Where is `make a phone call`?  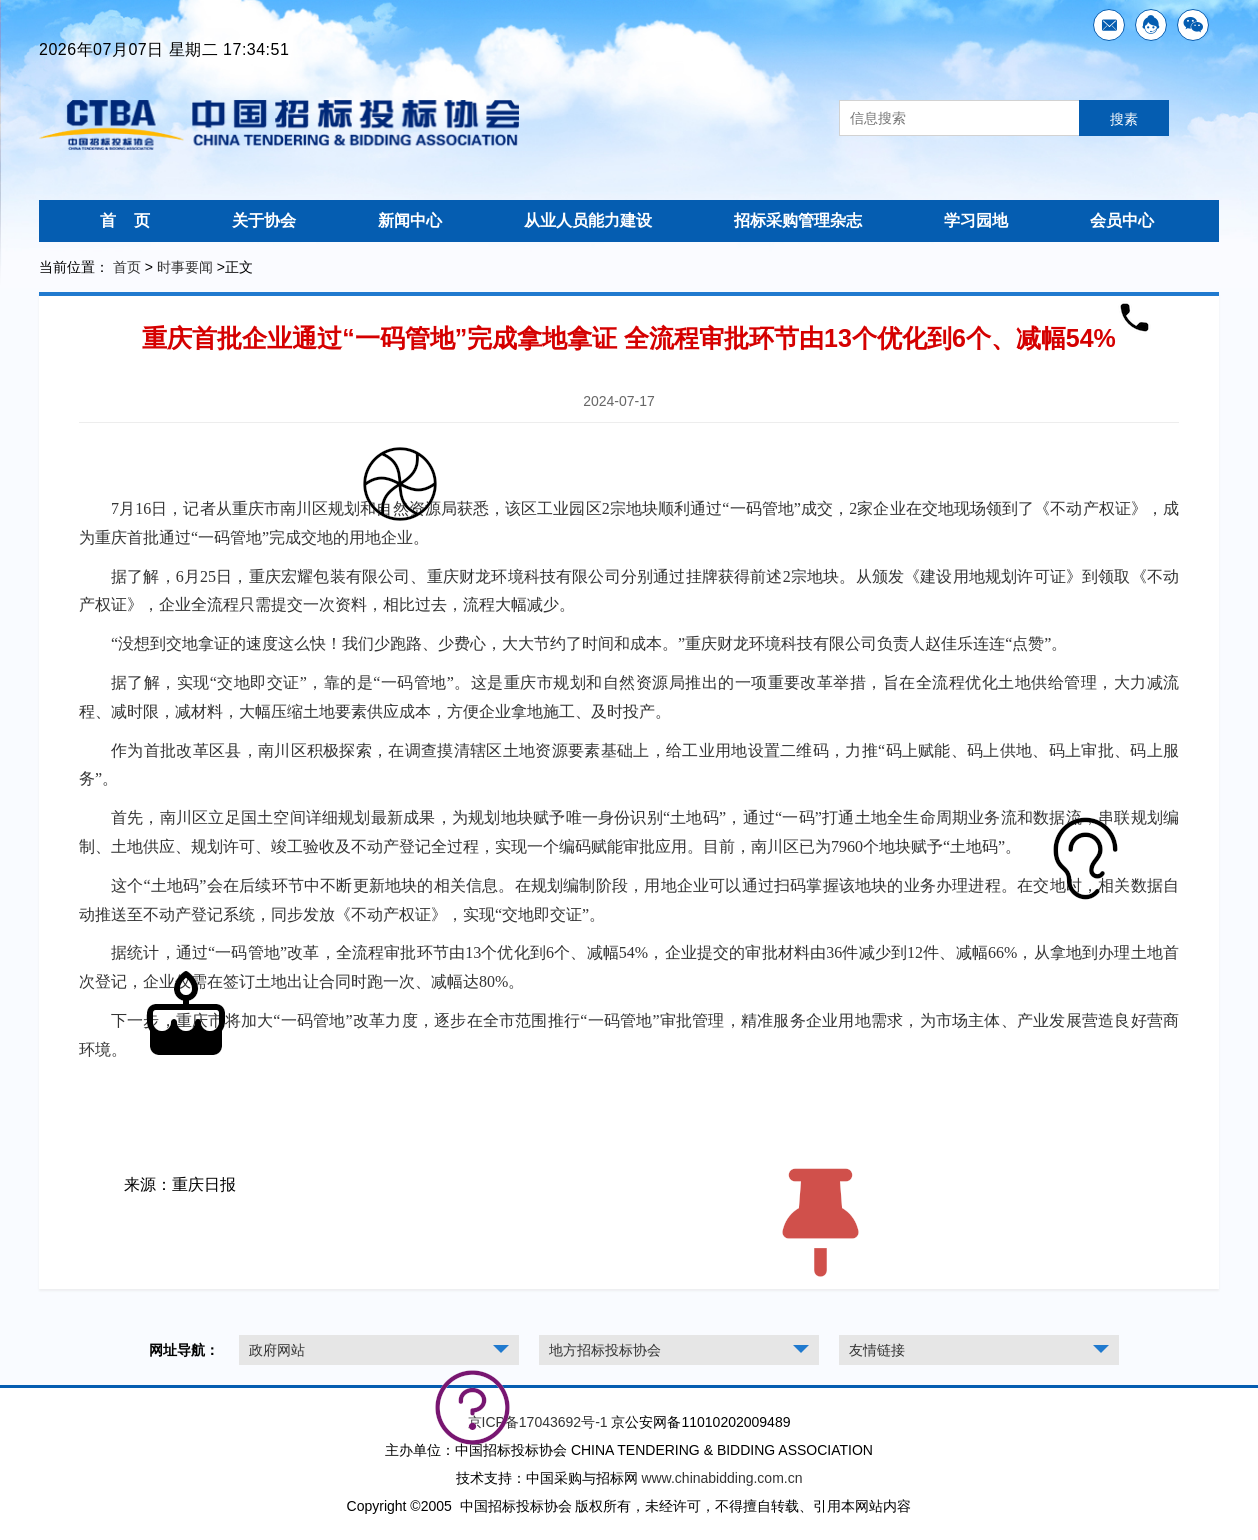 make a phone call is located at coordinates (1134, 317).